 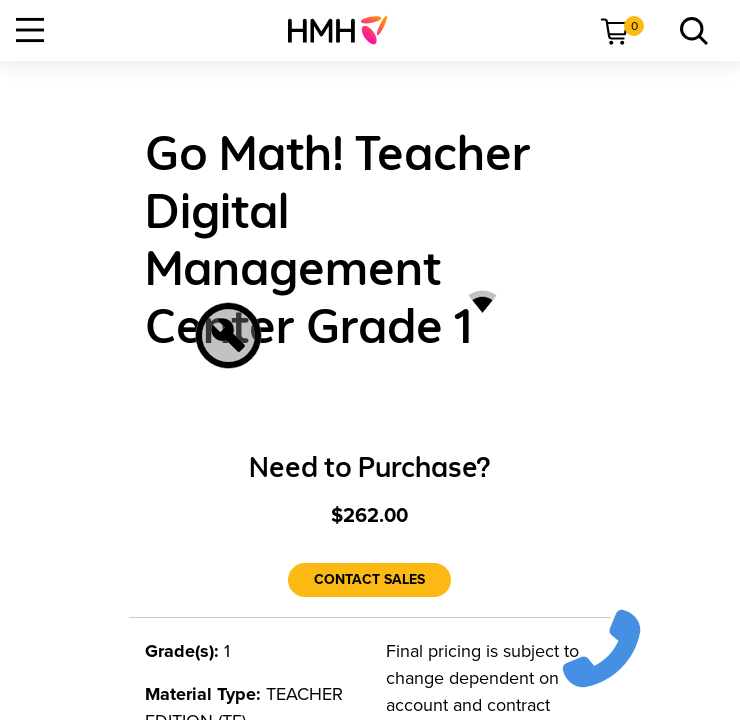 What do you see at coordinates (228, 335) in the screenshot?
I see `access settings or configuration options` at bounding box center [228, 335].